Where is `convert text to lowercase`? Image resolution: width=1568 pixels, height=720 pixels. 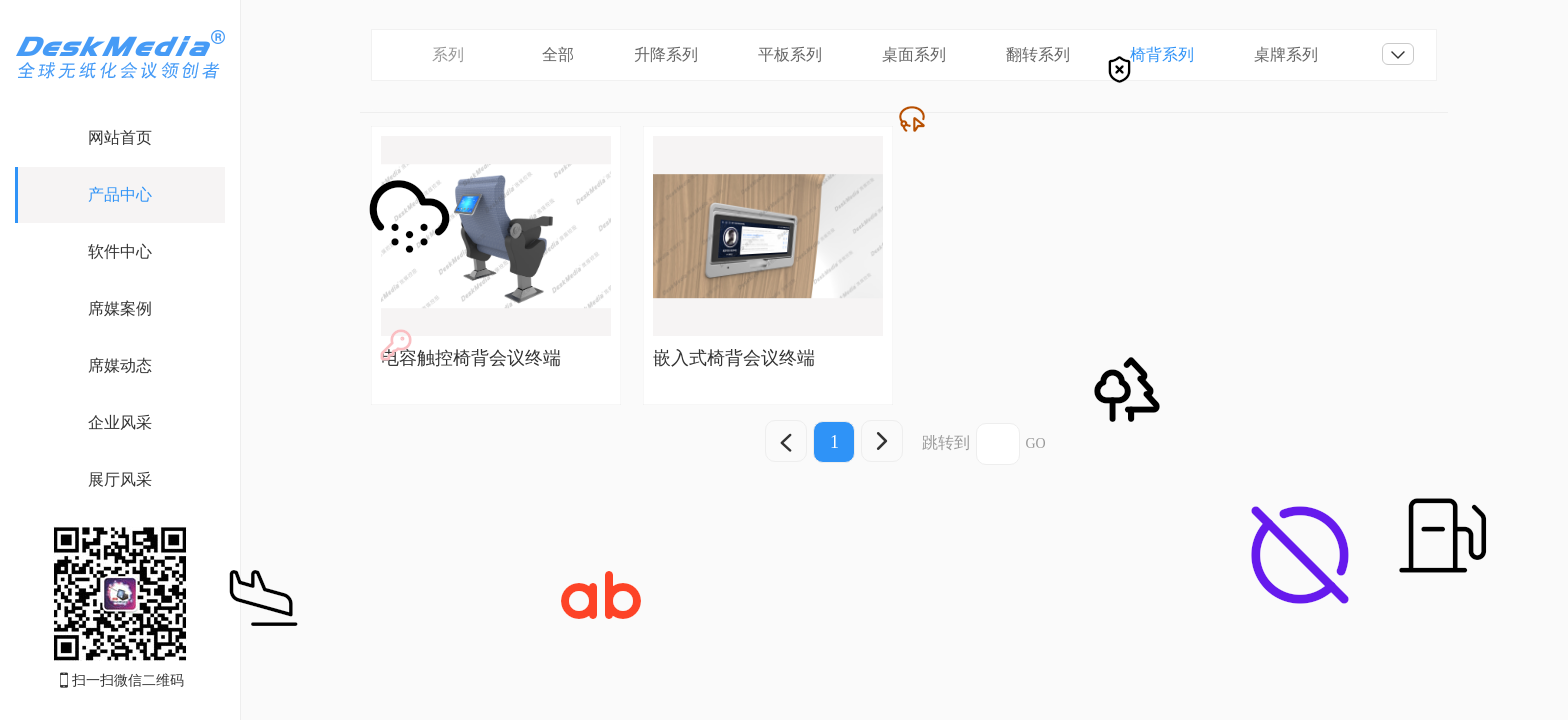
convert text to lowercase is located at coordinates (601, 599).